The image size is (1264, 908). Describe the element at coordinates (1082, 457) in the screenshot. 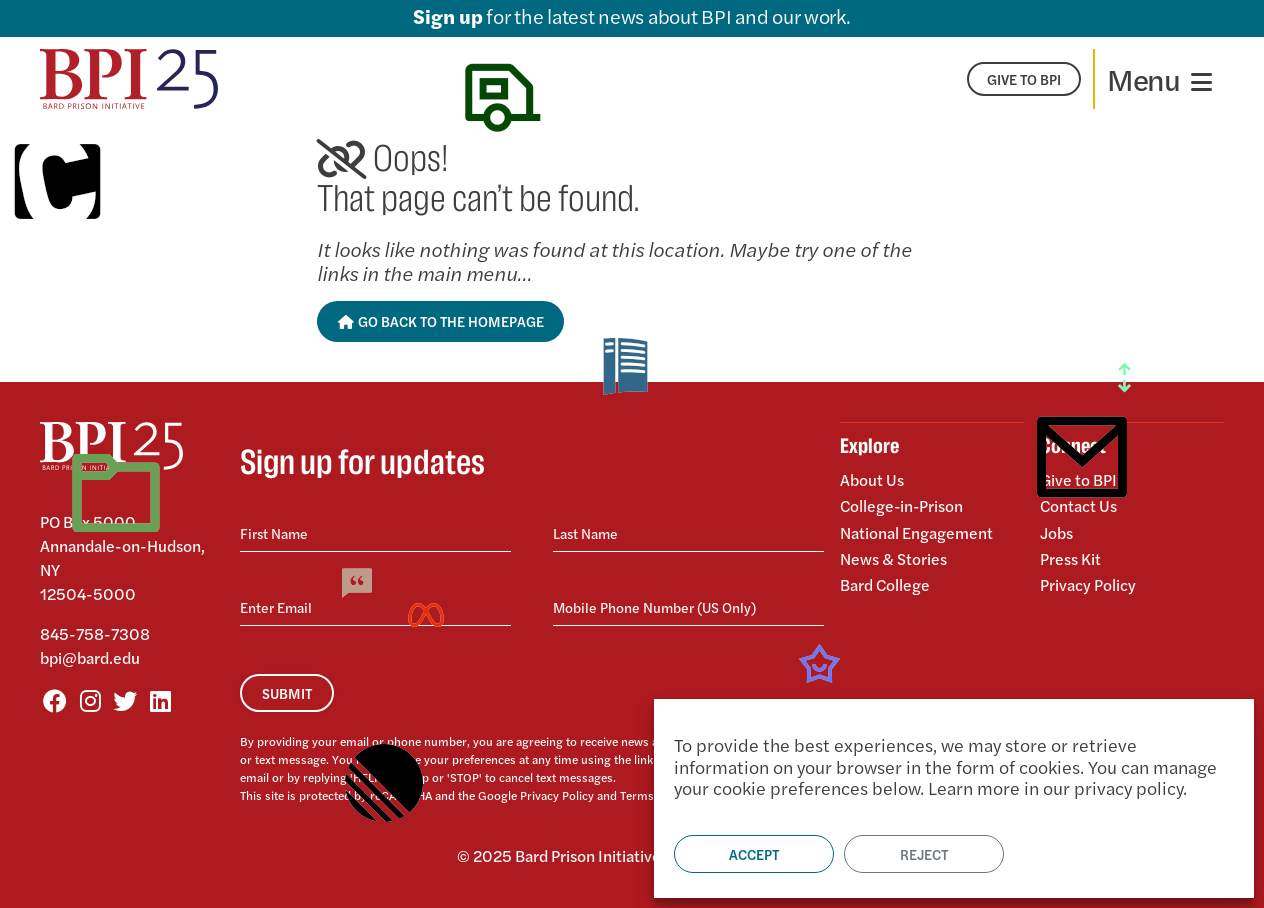

I see `open your email inbox` at that location.